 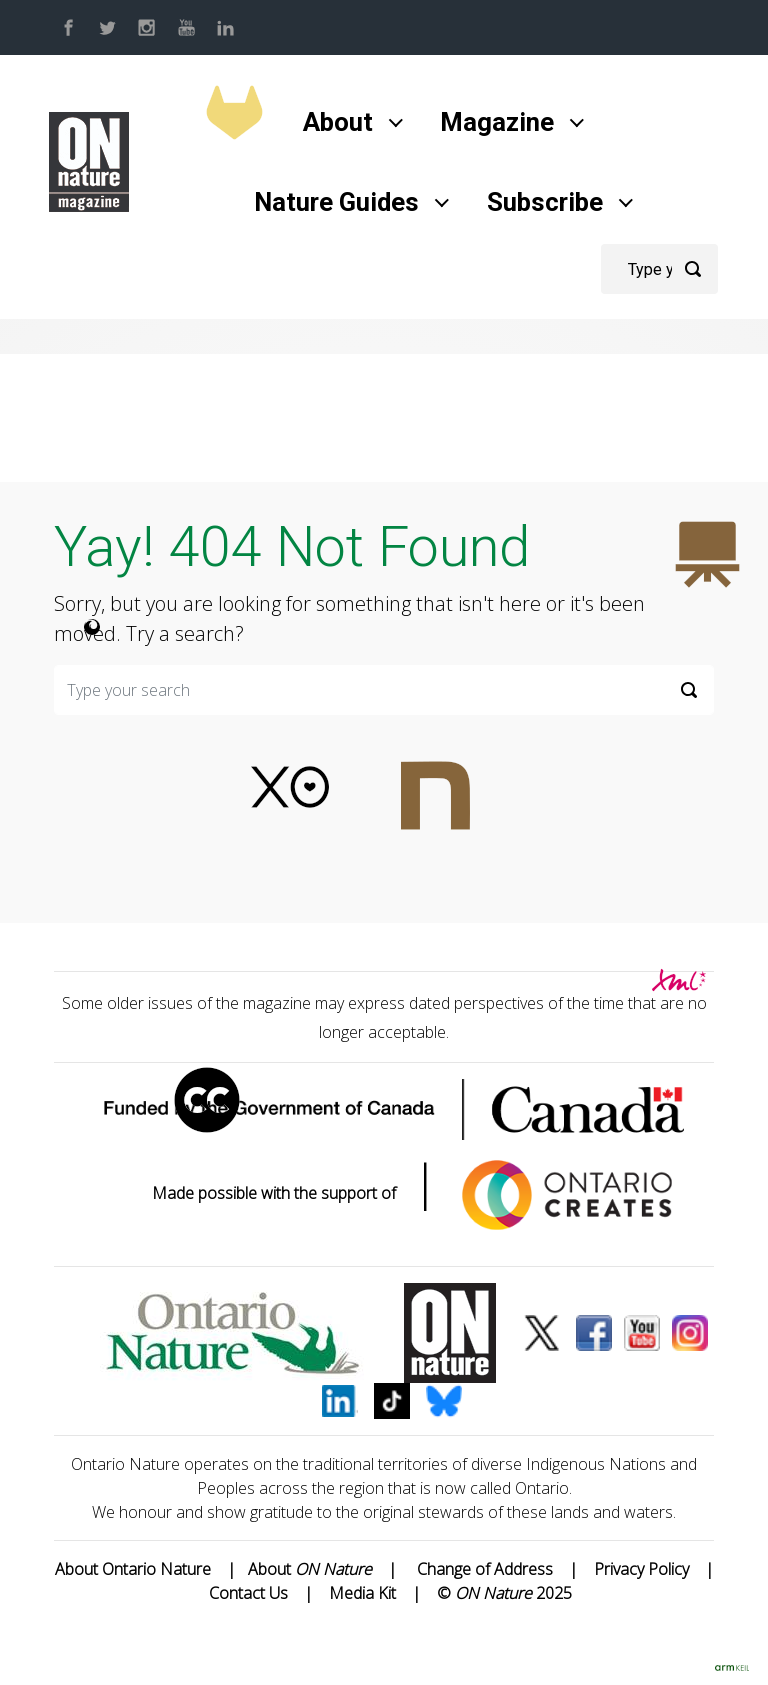 I want to click on open Firefox browser, so click(x=92, y=627).